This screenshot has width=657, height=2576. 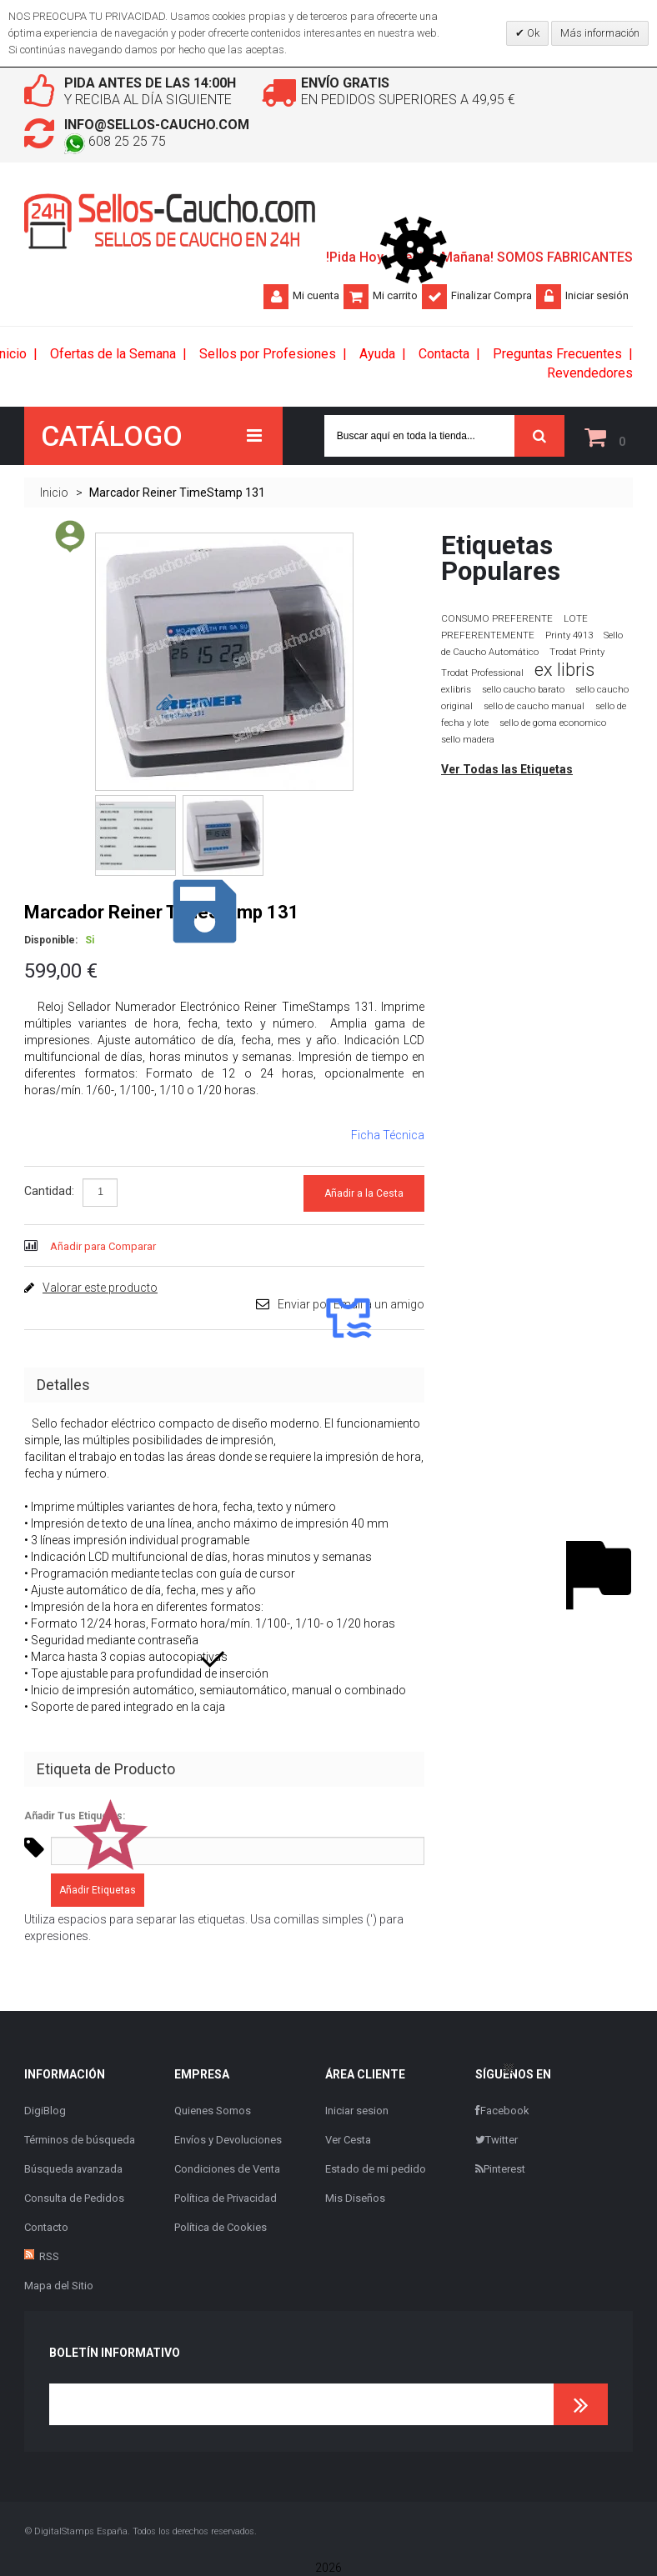 I want to click on indicates air-dry or hang-dry clothing, so click(x=348, y=1318).